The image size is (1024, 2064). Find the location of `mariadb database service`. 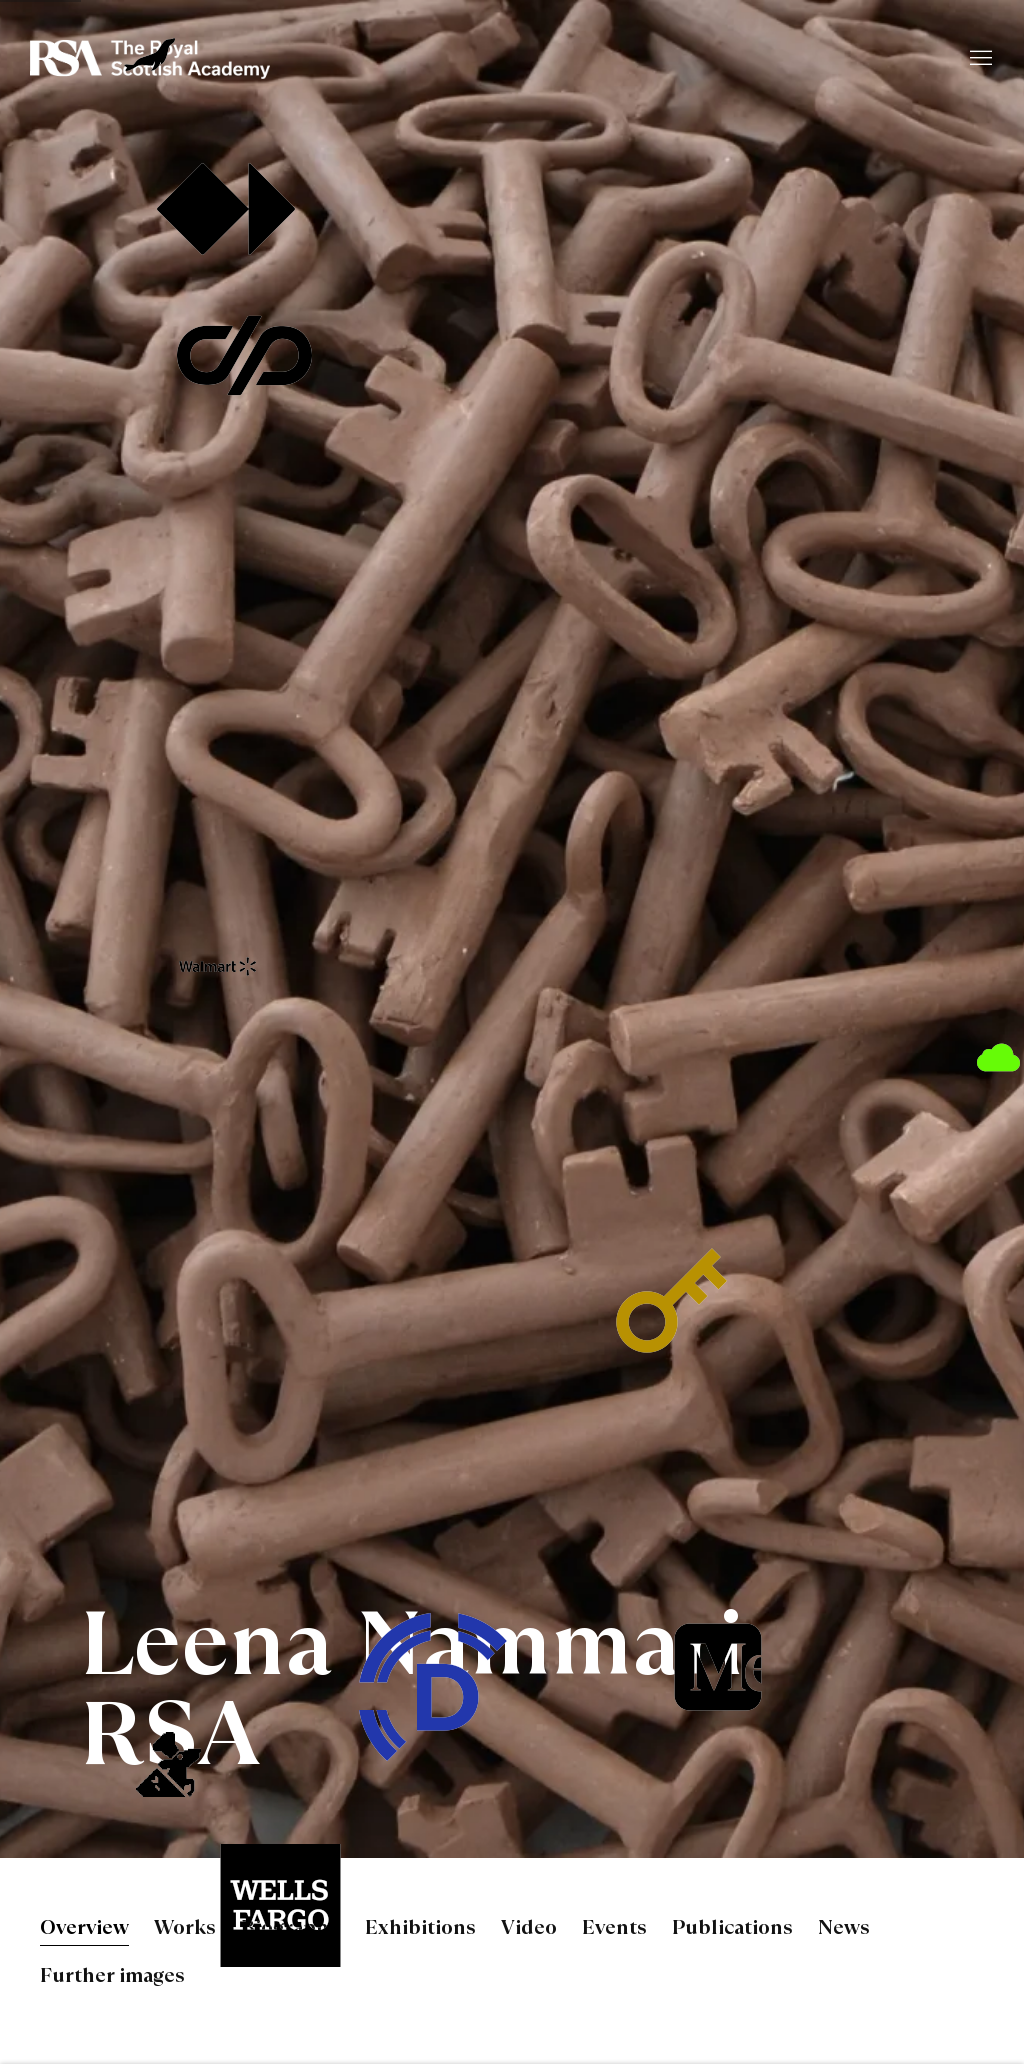

mariadb database service is located at coordinates (149, 54).